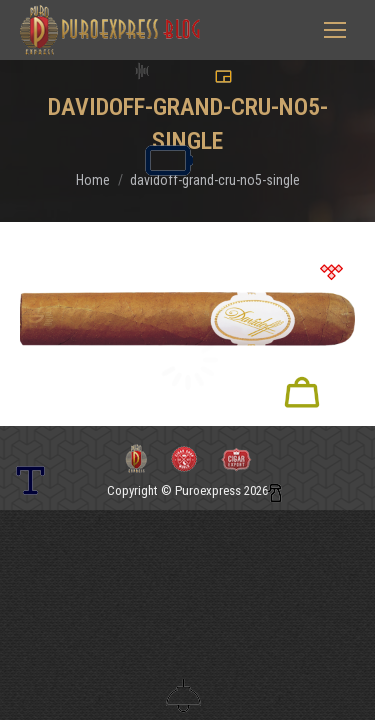 The image size is (375, 720). Describe the element at coordinates (142, 71) in the screenshot. I see `audio or sound visualization` at that location.